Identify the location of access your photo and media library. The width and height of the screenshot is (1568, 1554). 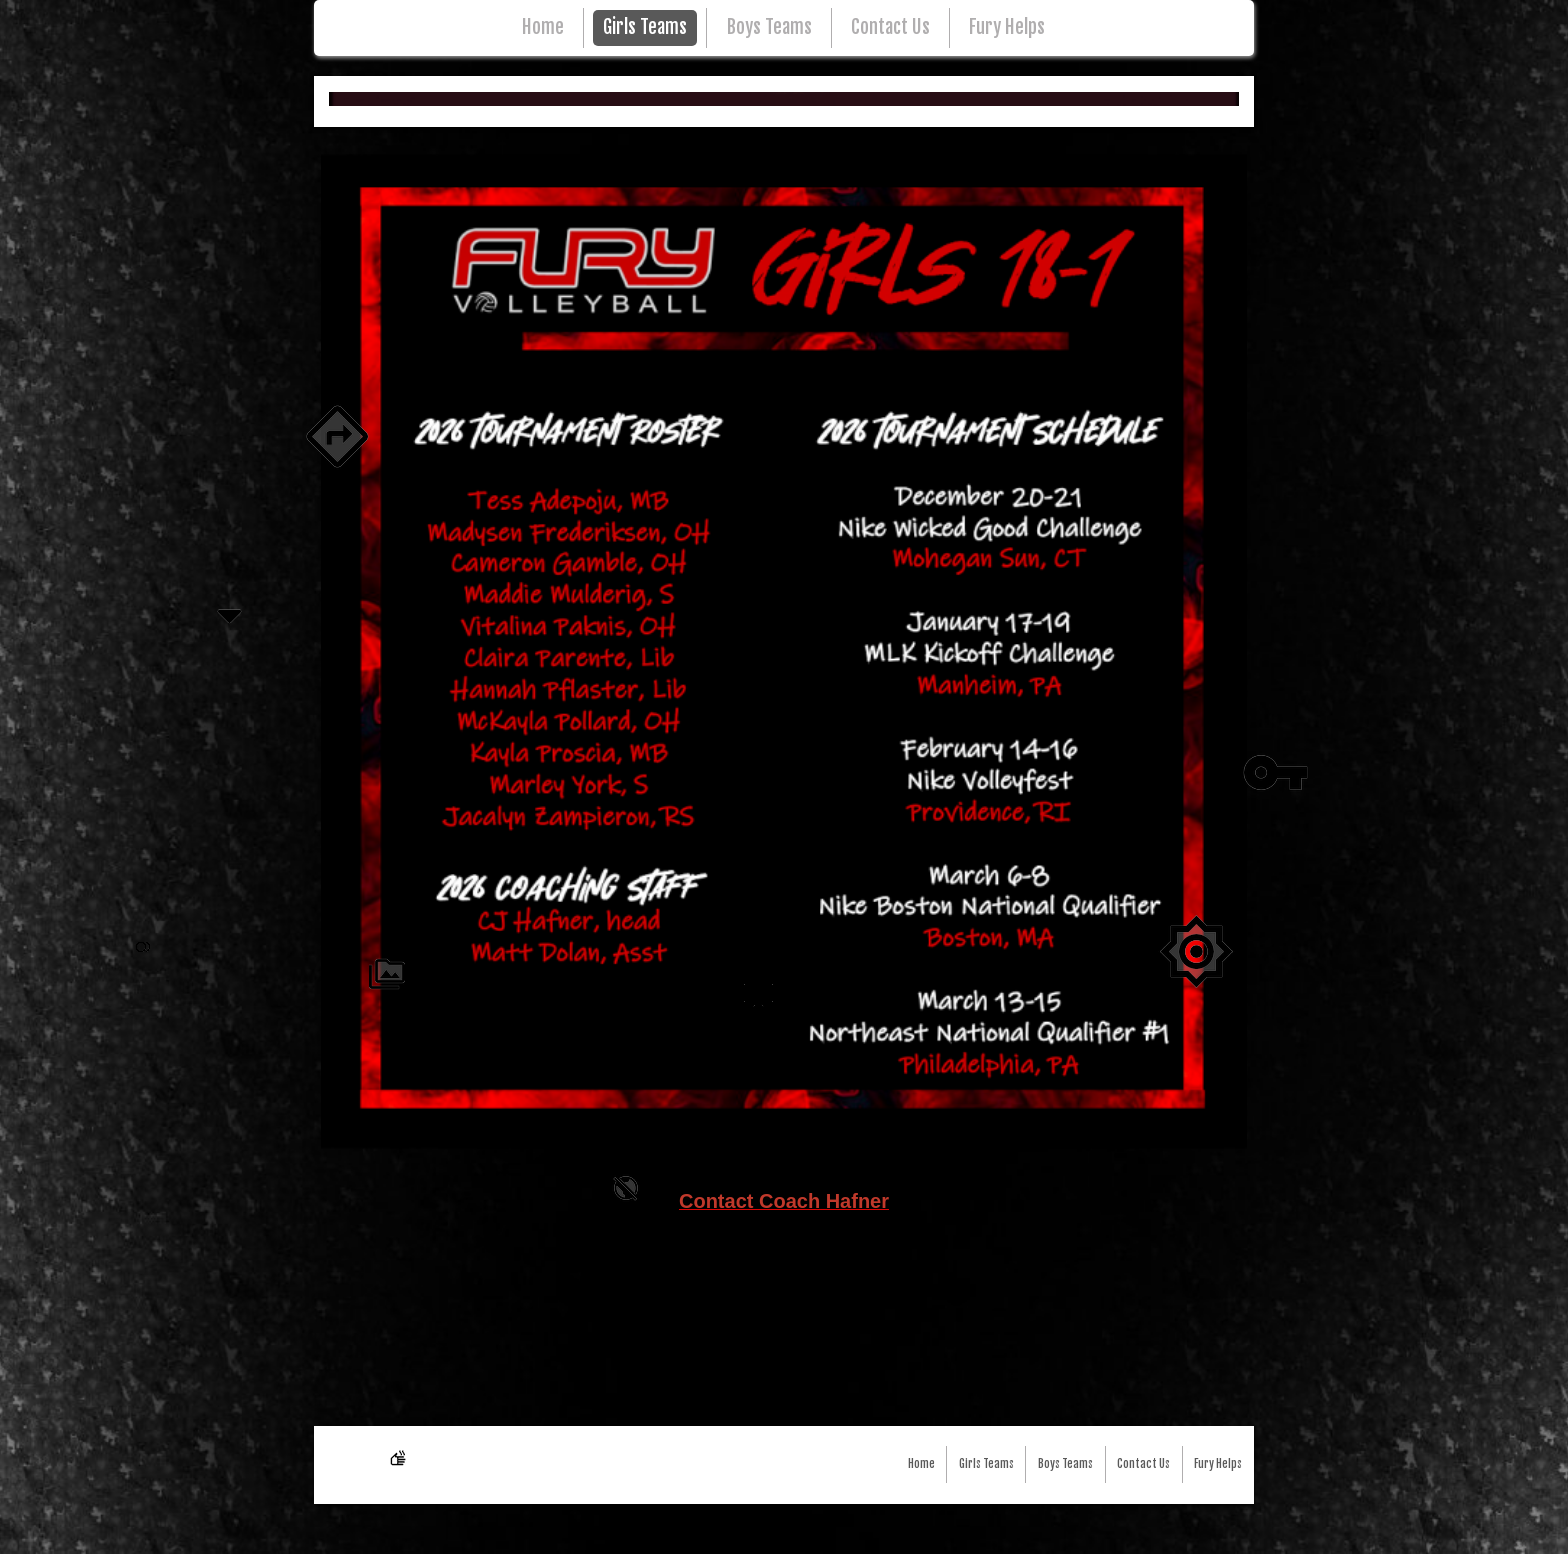
(387, 974).